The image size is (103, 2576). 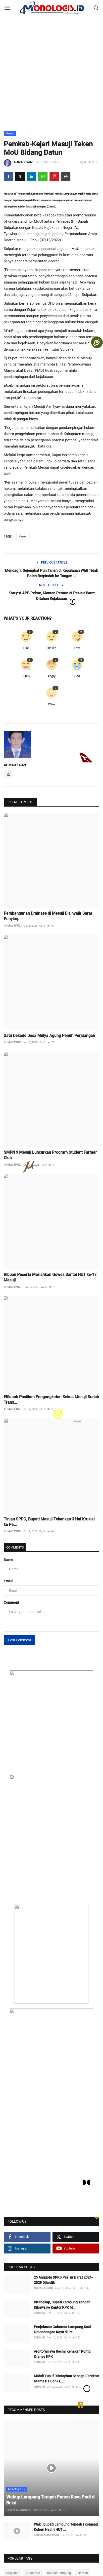 I want to click on indicates dolby audio or surround sound support, so click(x=86, y=2182).